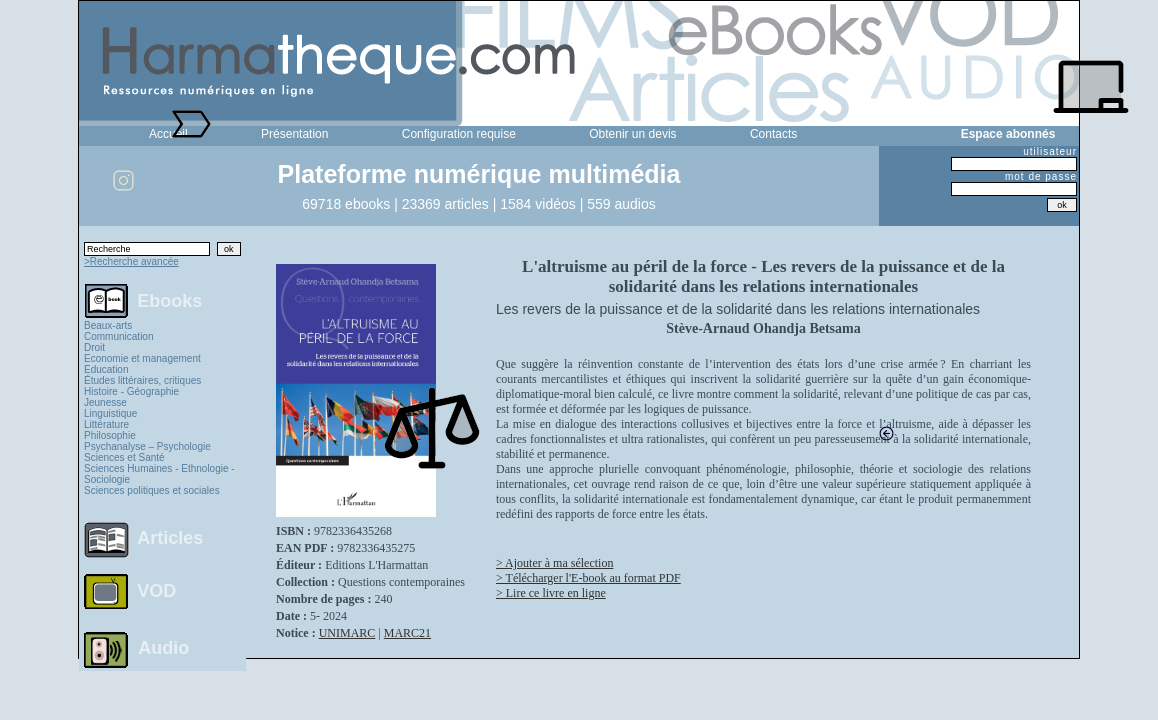 Image resolution: width=1158 pixels, height=720 pixels. What do you see at coordinates (886, 433) in the screenshot?
I see `go back to the previous screen` at bounding box center [886, 433].